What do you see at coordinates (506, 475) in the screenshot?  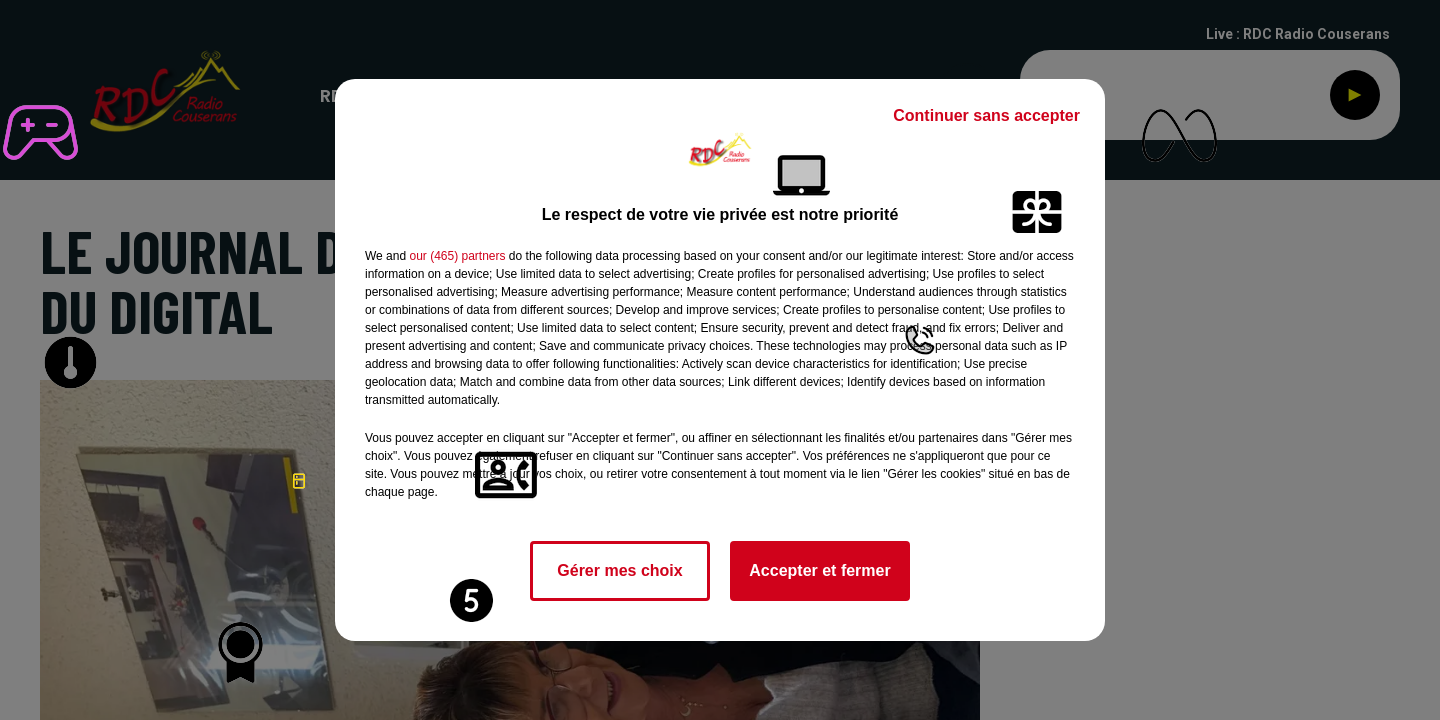 I see `view contact's phone information` at bounding box center [506, 475].